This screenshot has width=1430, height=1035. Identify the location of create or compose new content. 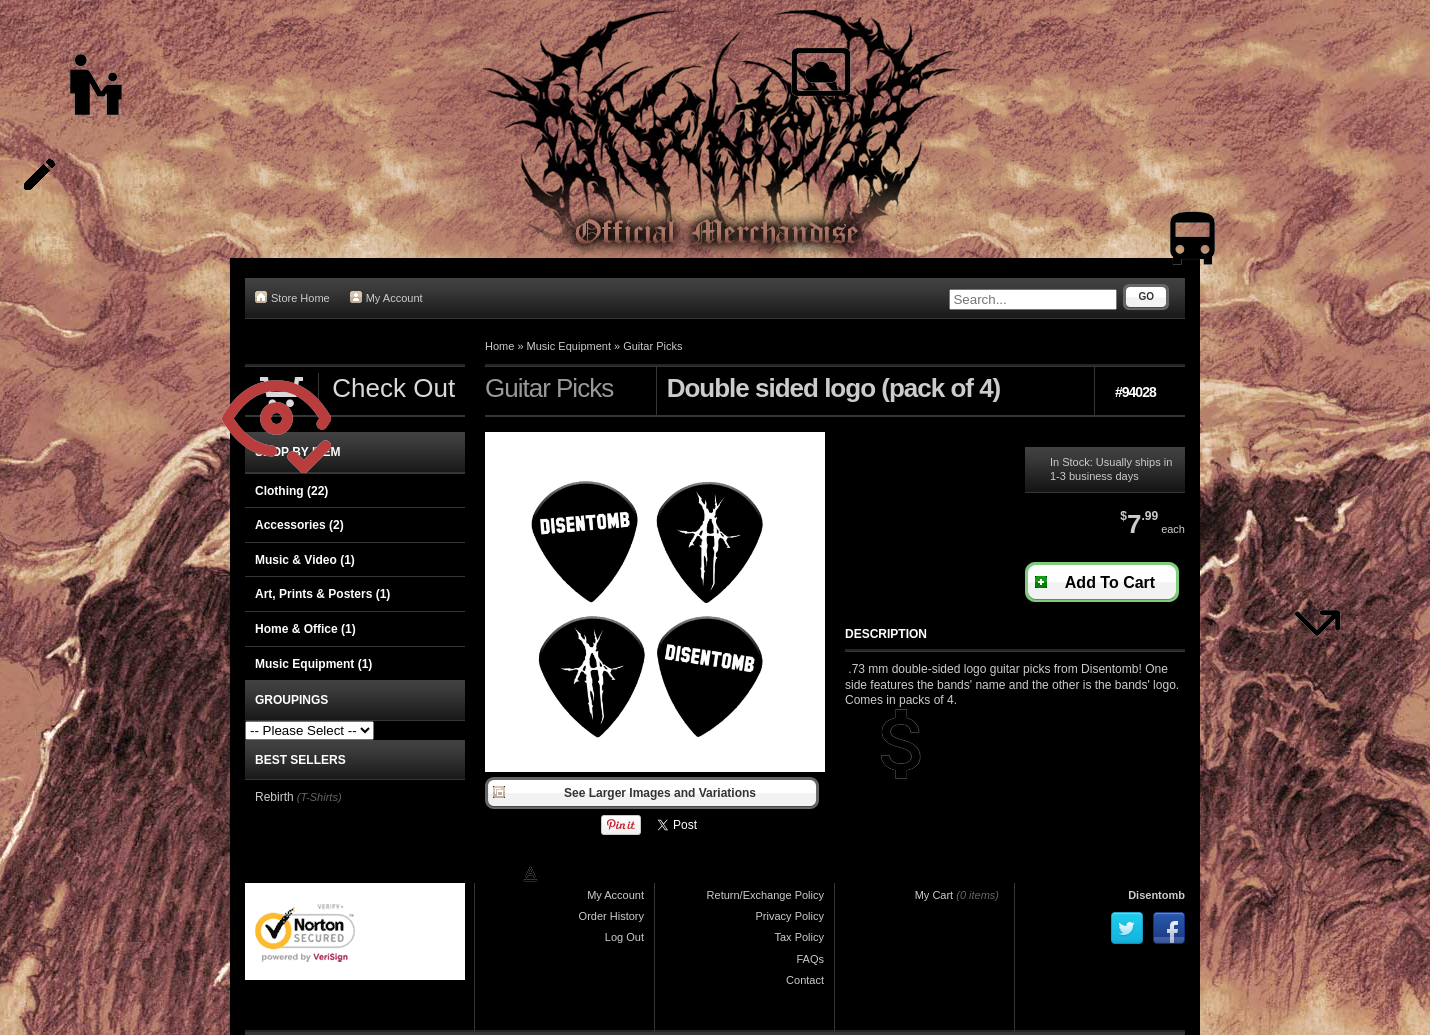
(40, 174).